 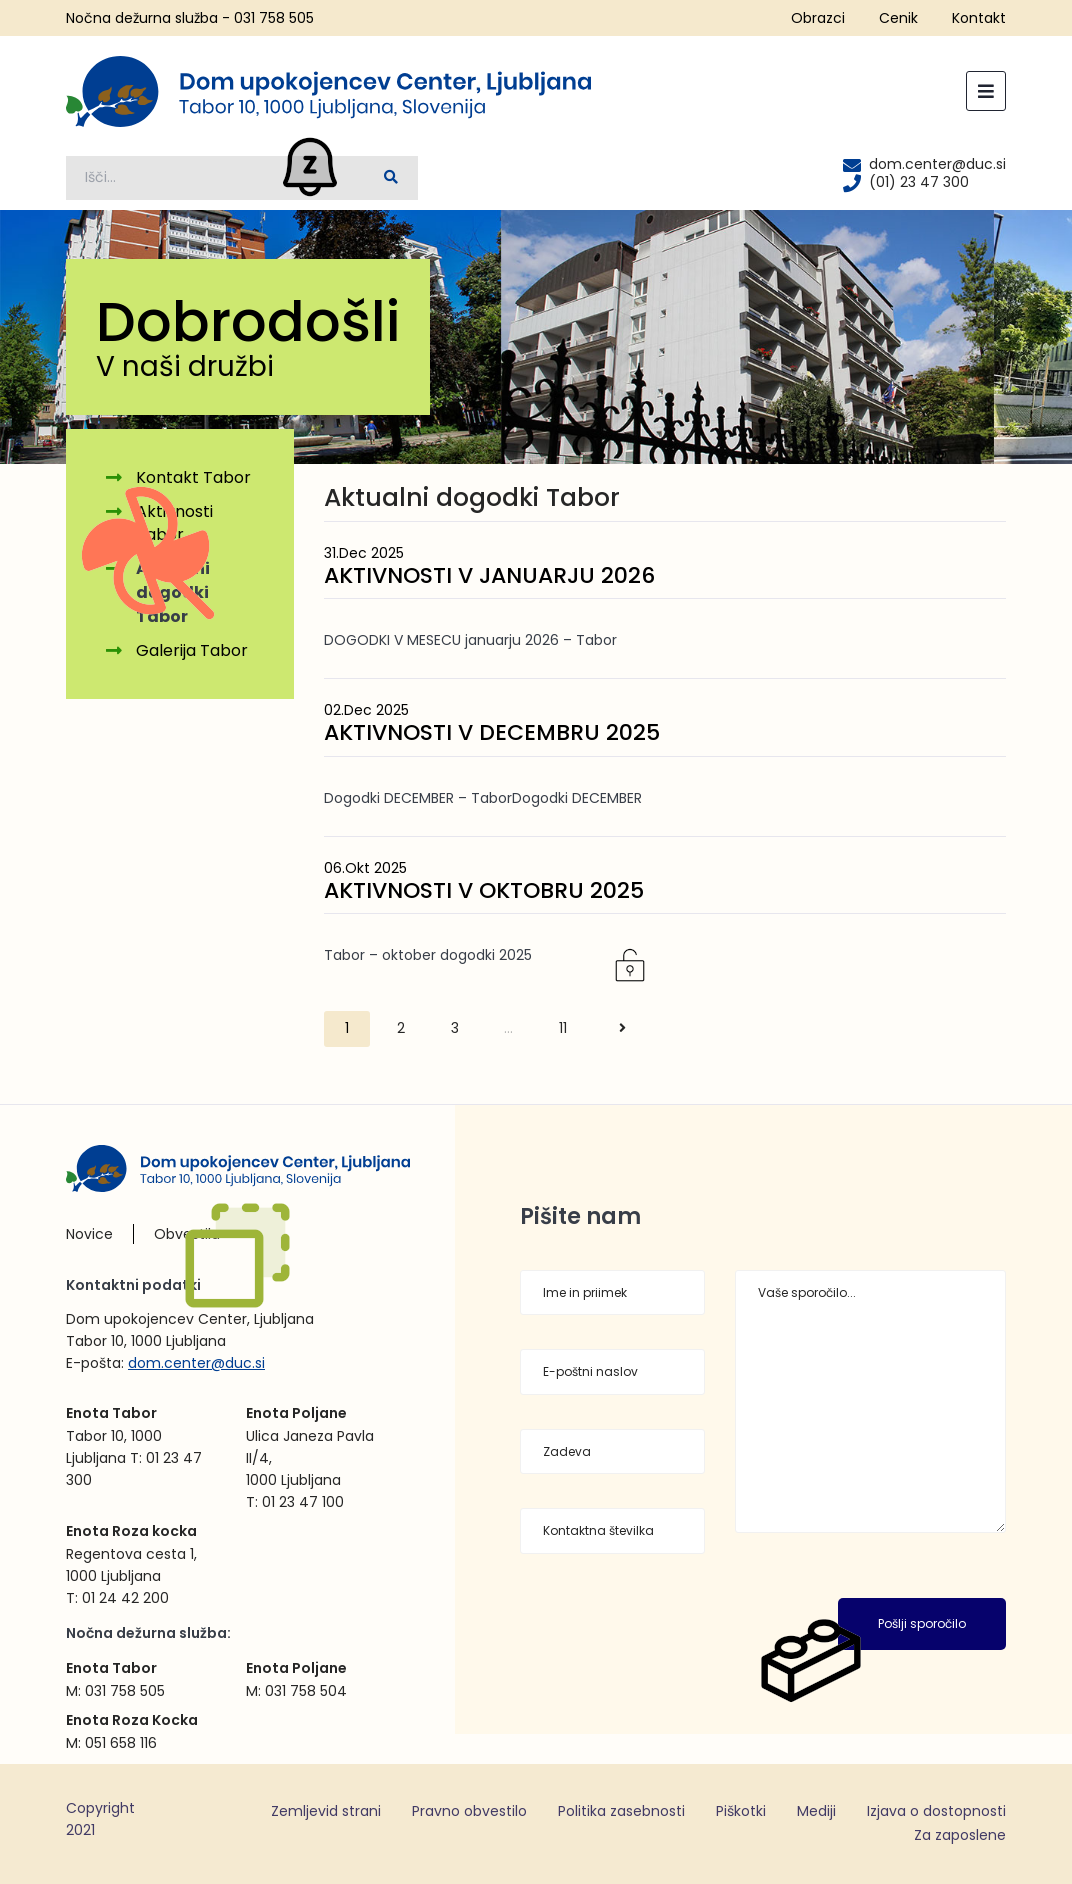 I want to click on unlocked or unsecured state, so click(x=630, y=967).